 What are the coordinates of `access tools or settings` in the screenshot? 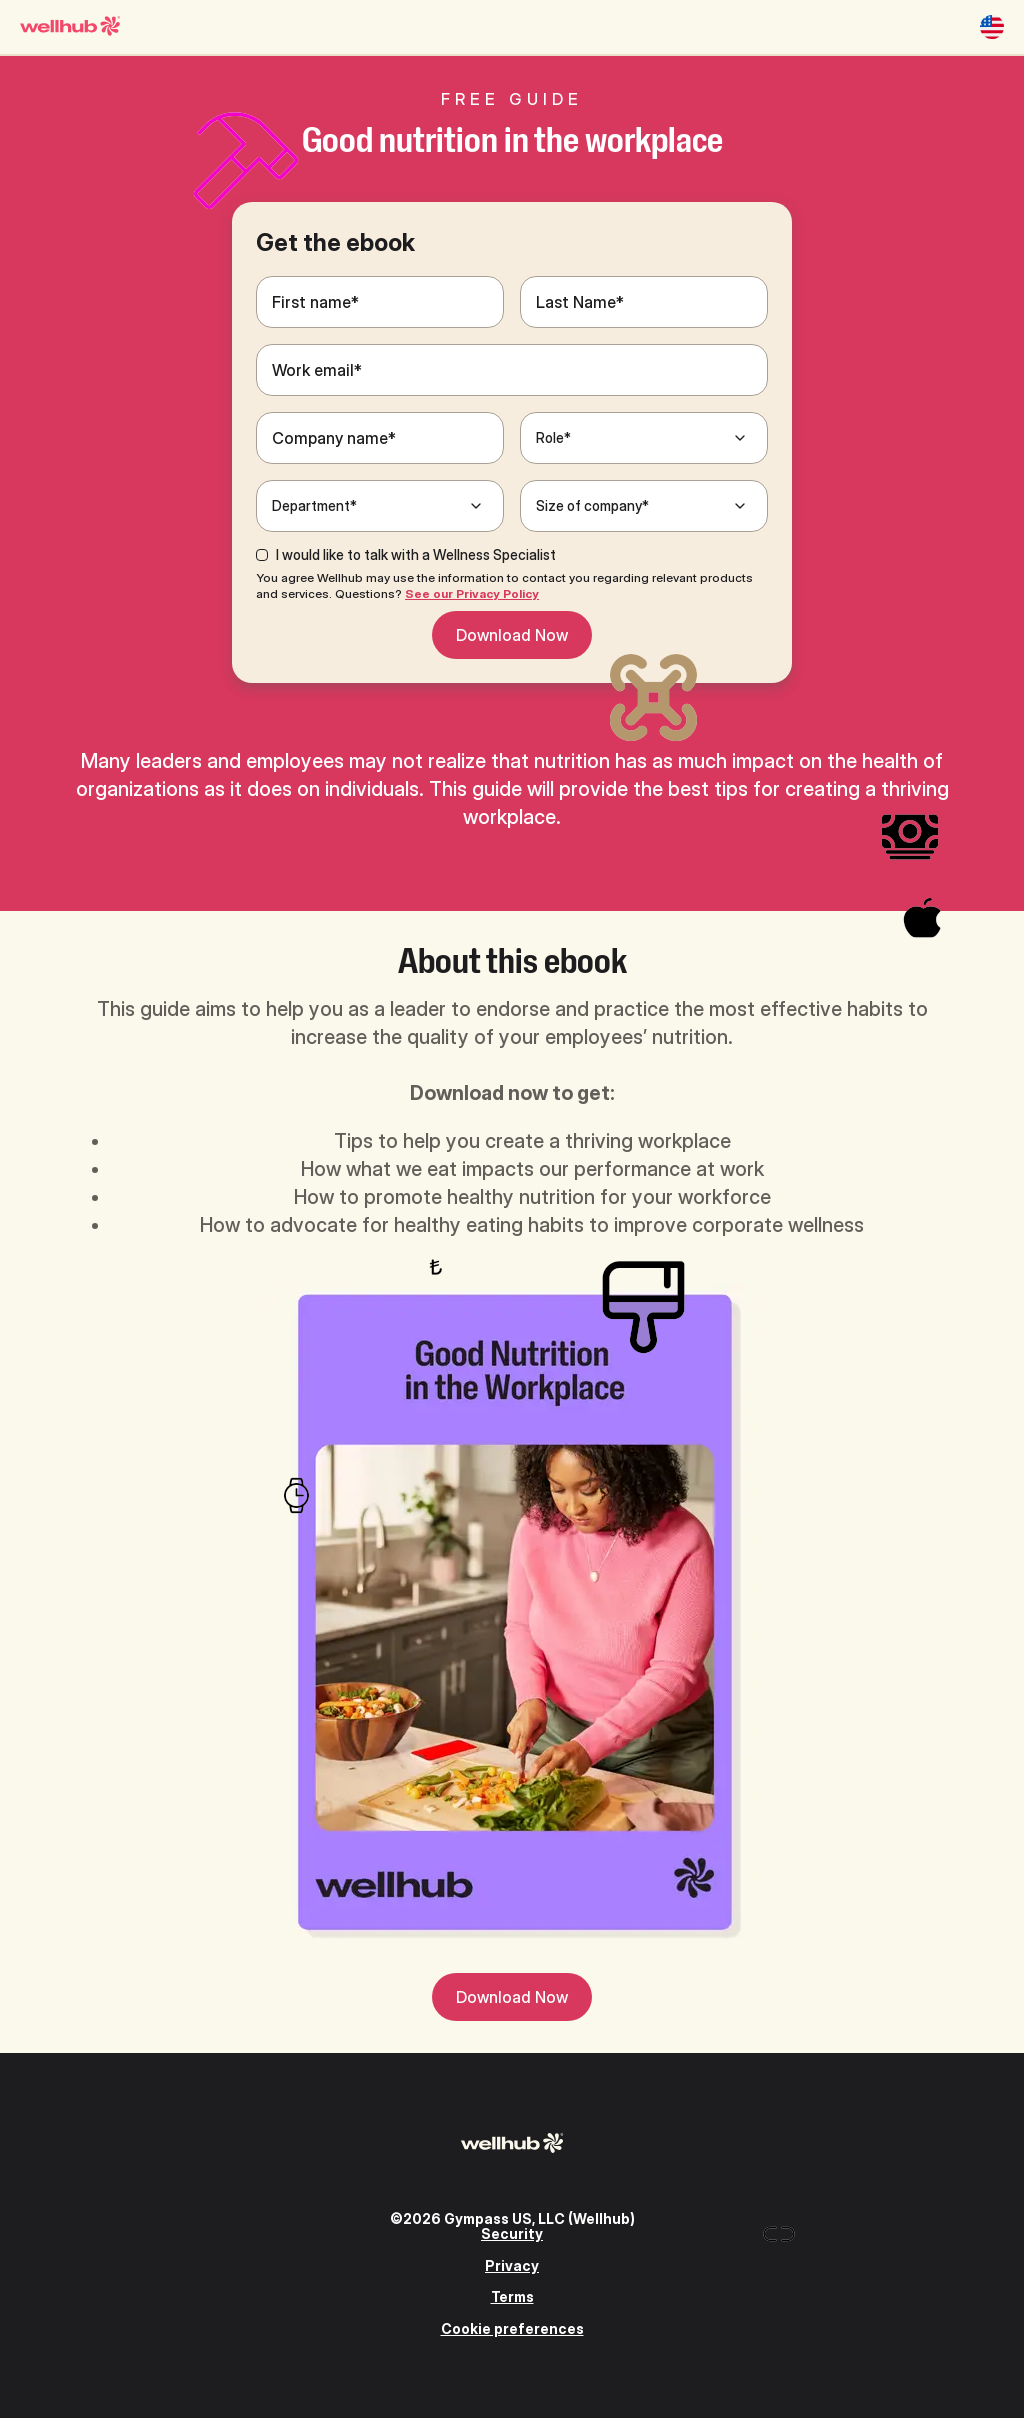 It's located at (240, 162).